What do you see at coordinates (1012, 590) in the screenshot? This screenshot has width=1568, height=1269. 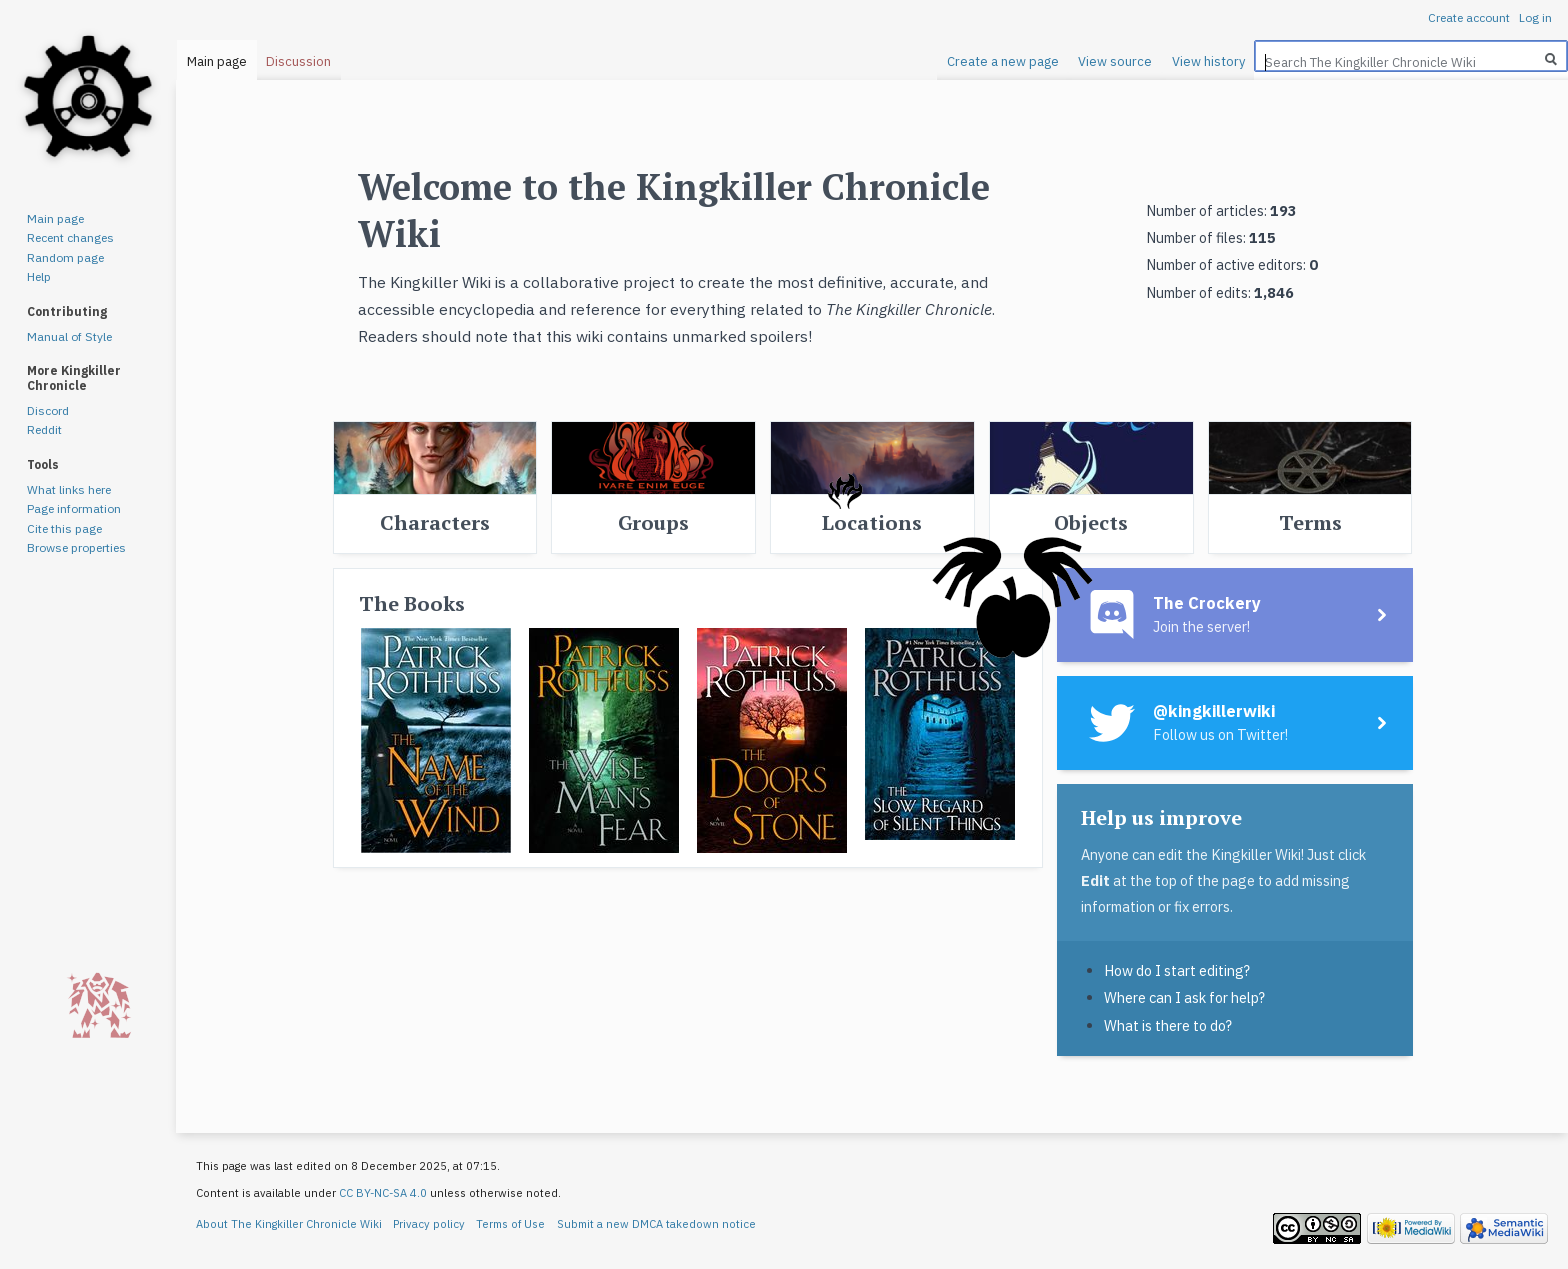 I see `indicates a trap or deceptive reward in gameplay` at bounding box center [1012, 590].